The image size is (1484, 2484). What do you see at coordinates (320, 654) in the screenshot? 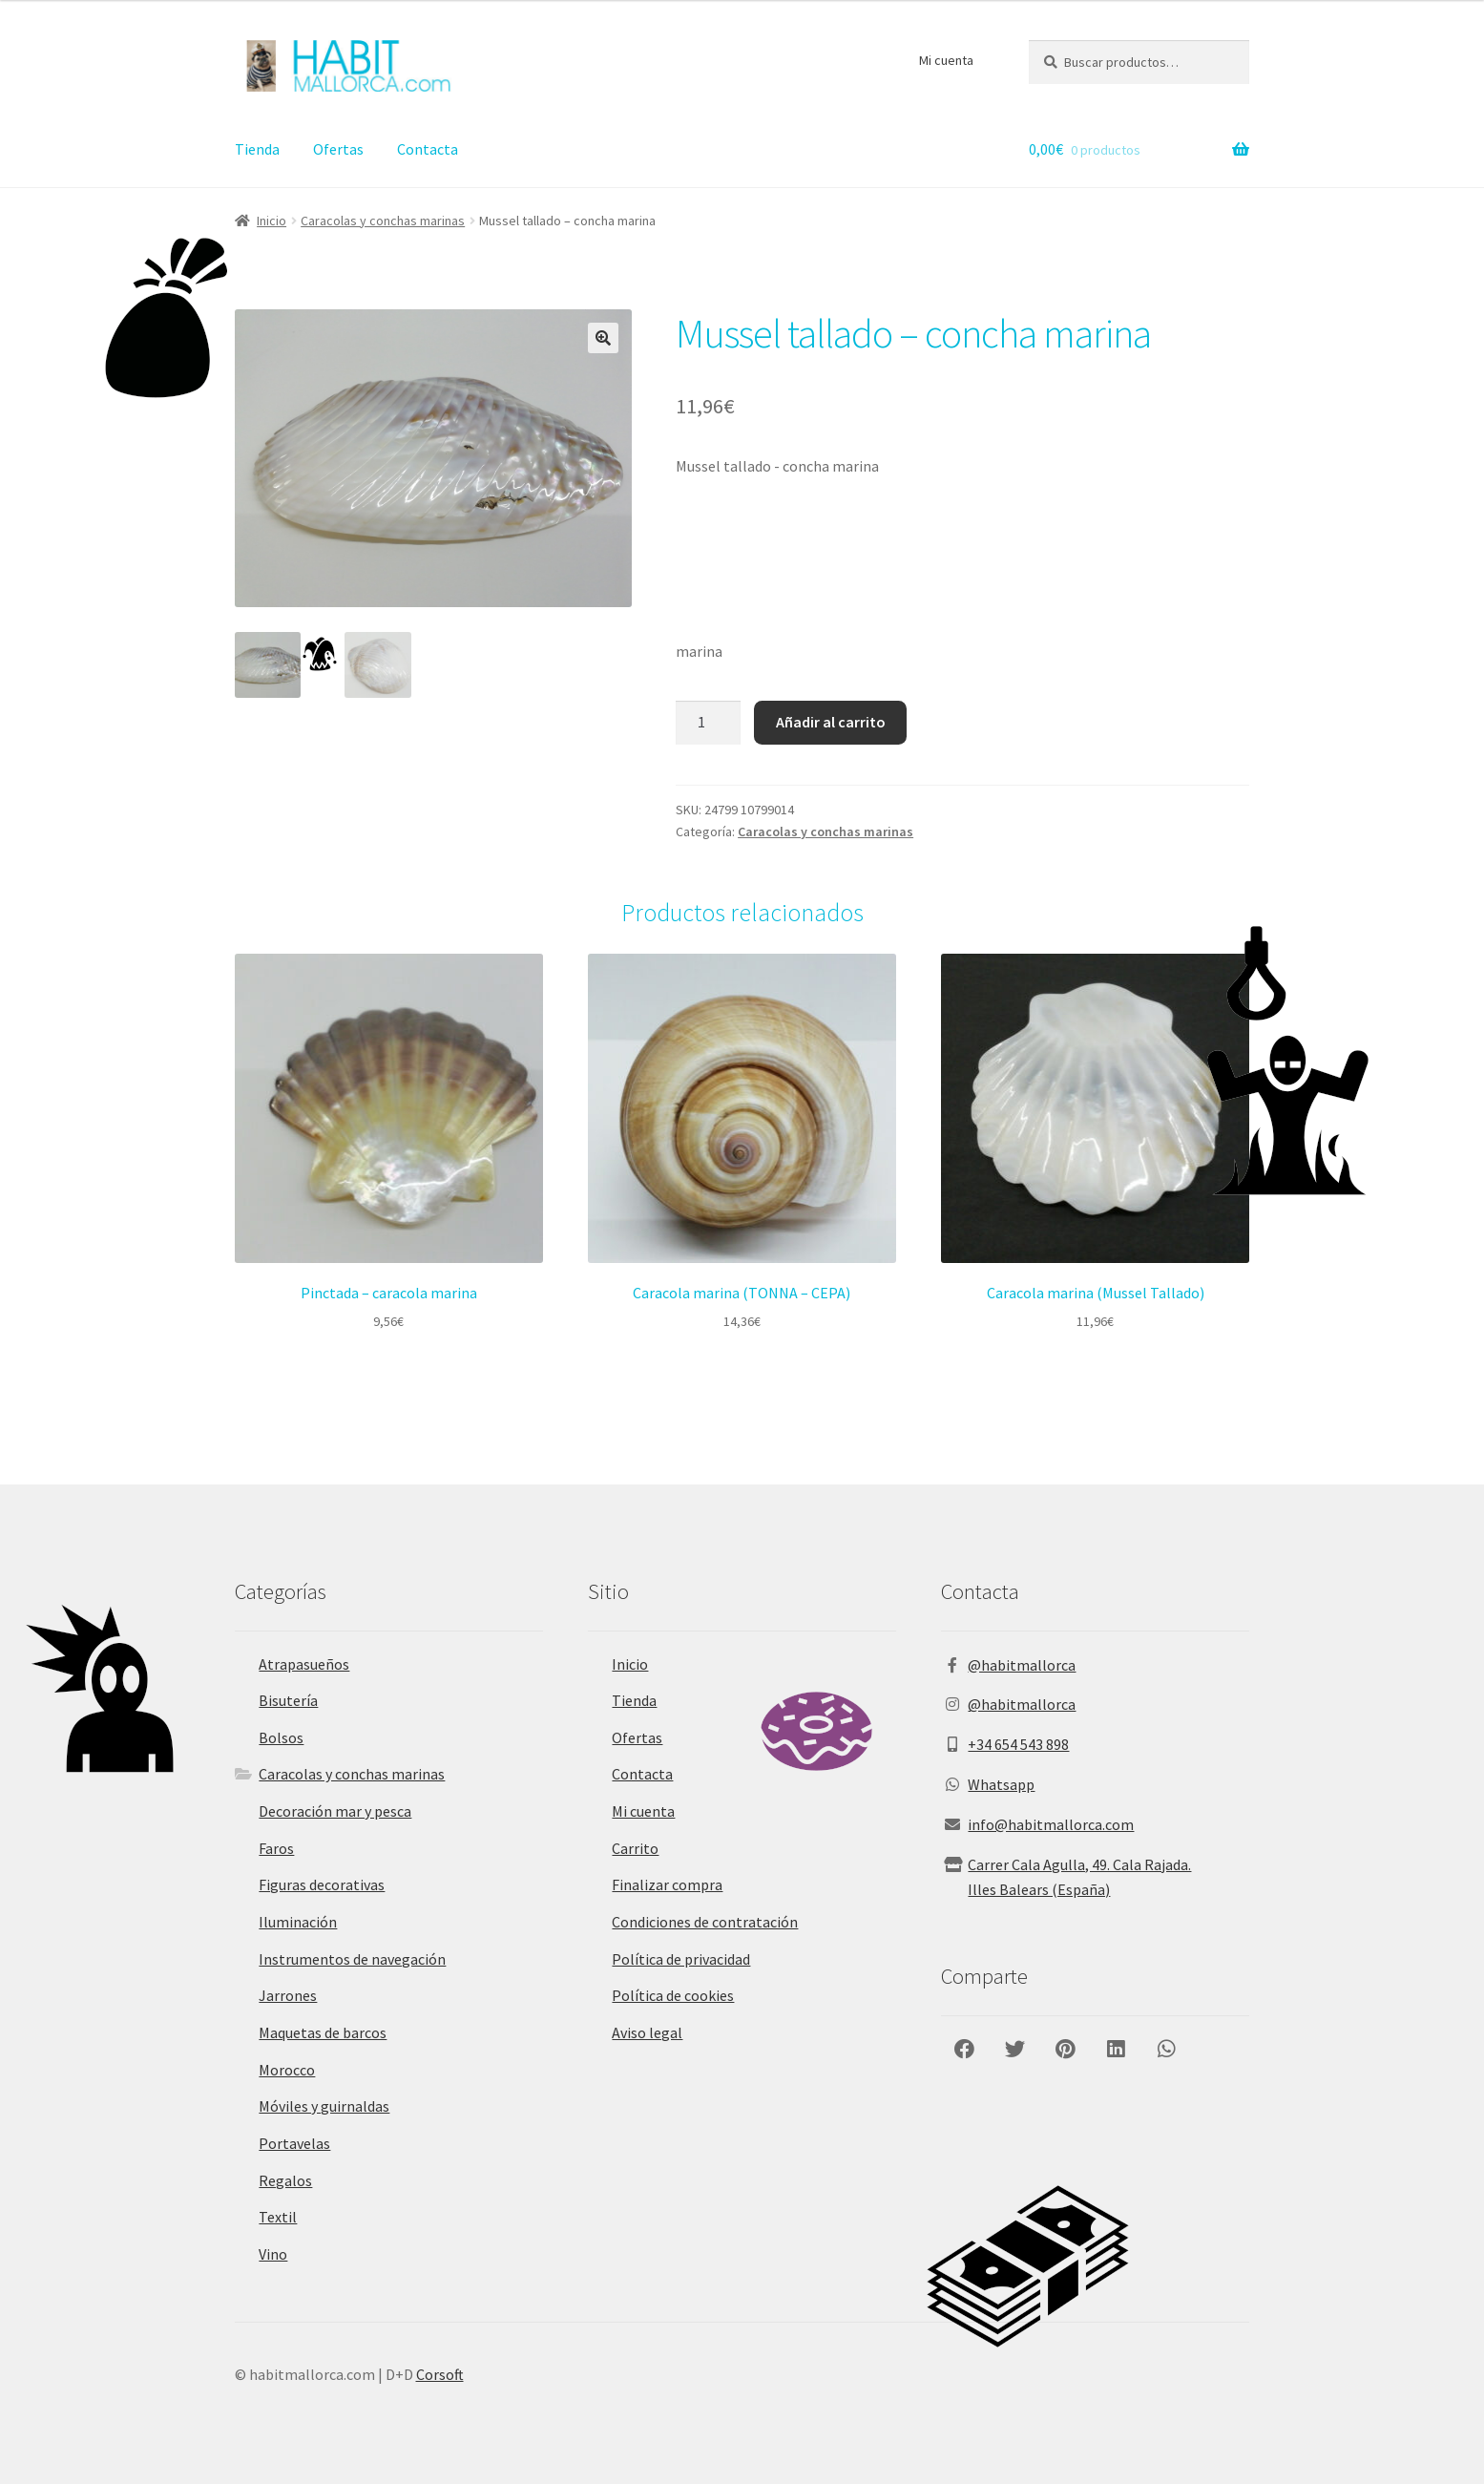
I see `access joke or humor features` at bounding box center [320, 654].